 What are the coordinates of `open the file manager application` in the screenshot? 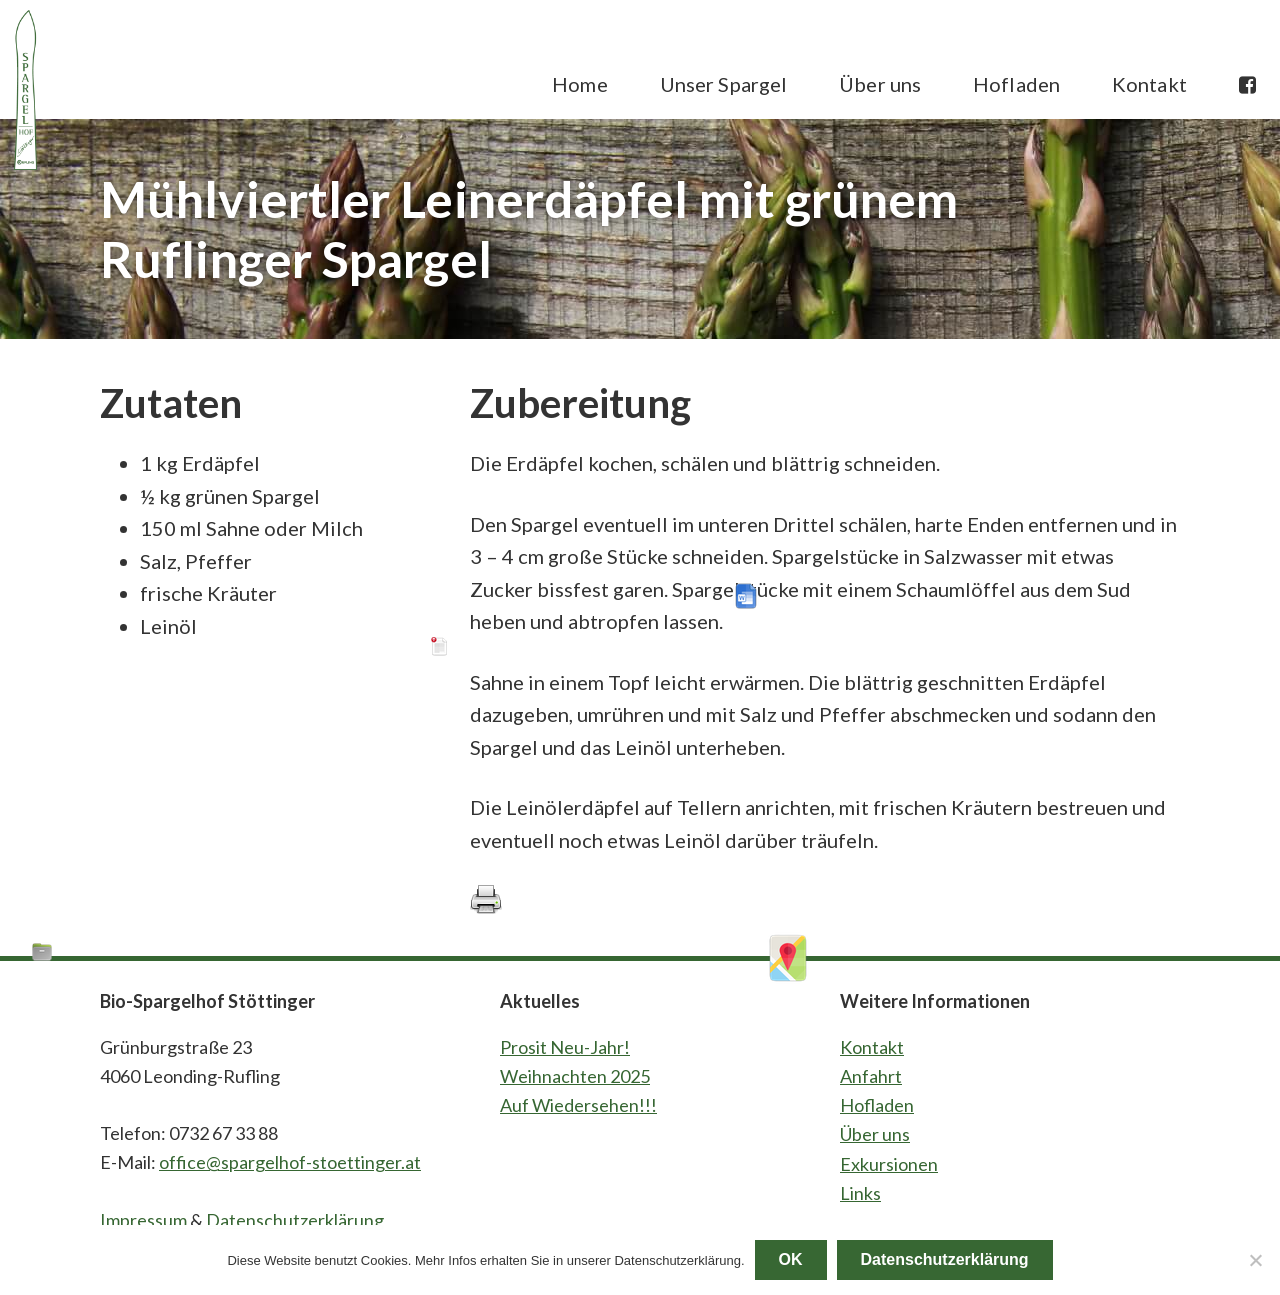 It's located at (42, 952).